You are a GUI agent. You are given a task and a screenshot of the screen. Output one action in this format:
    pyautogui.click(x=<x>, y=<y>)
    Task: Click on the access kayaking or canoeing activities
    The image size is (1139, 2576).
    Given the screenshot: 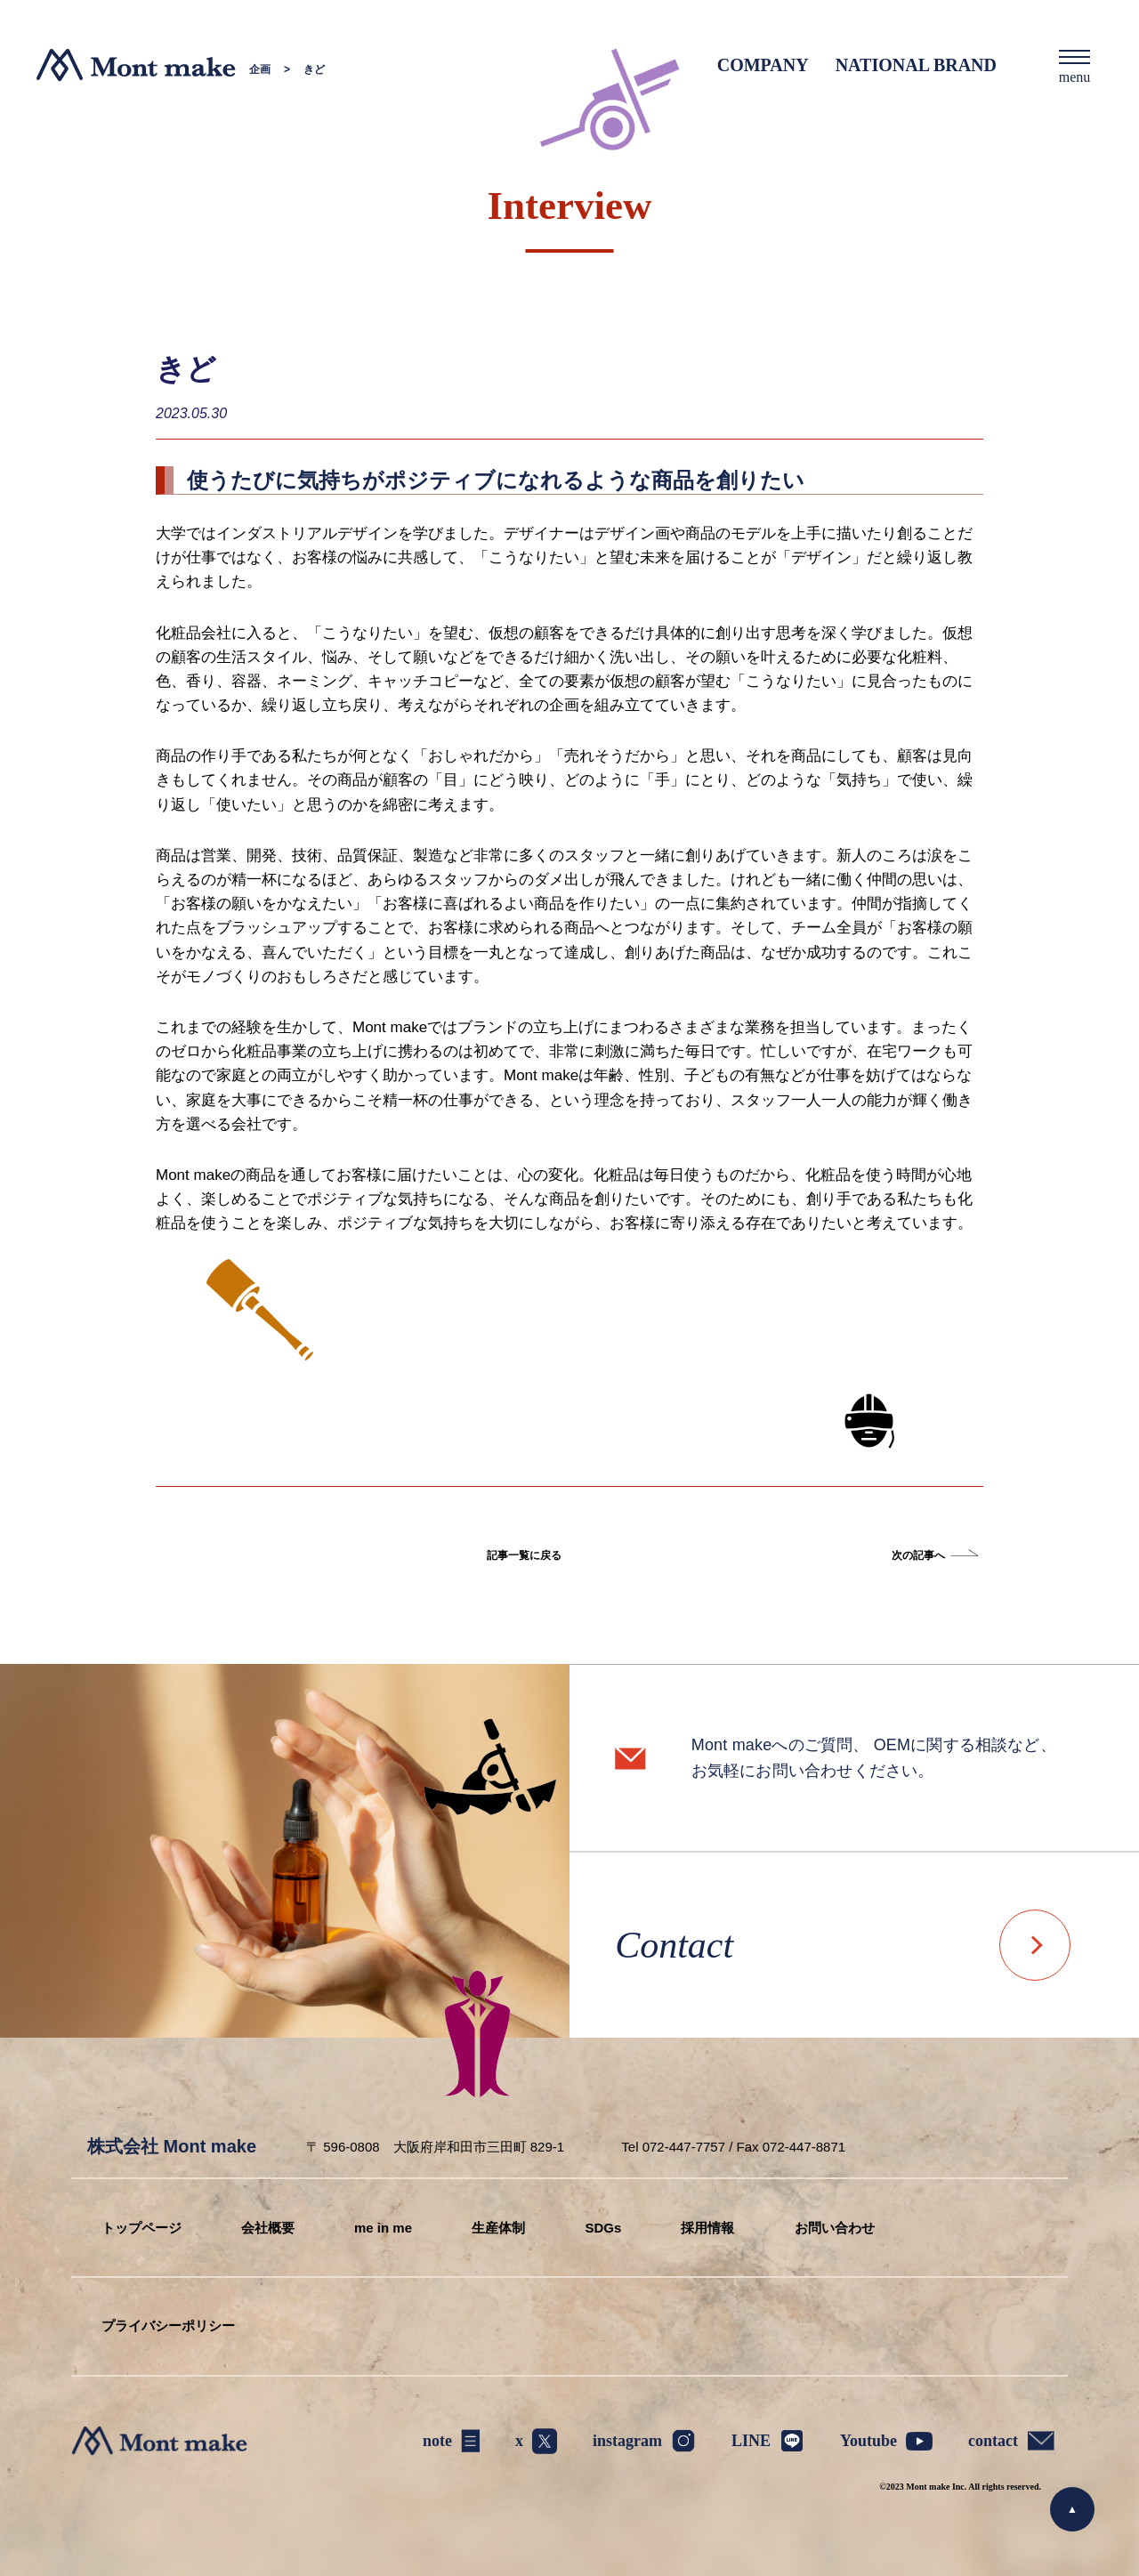 What is the action you would take?
    pyautogui.click(x=490, y=1772)
    